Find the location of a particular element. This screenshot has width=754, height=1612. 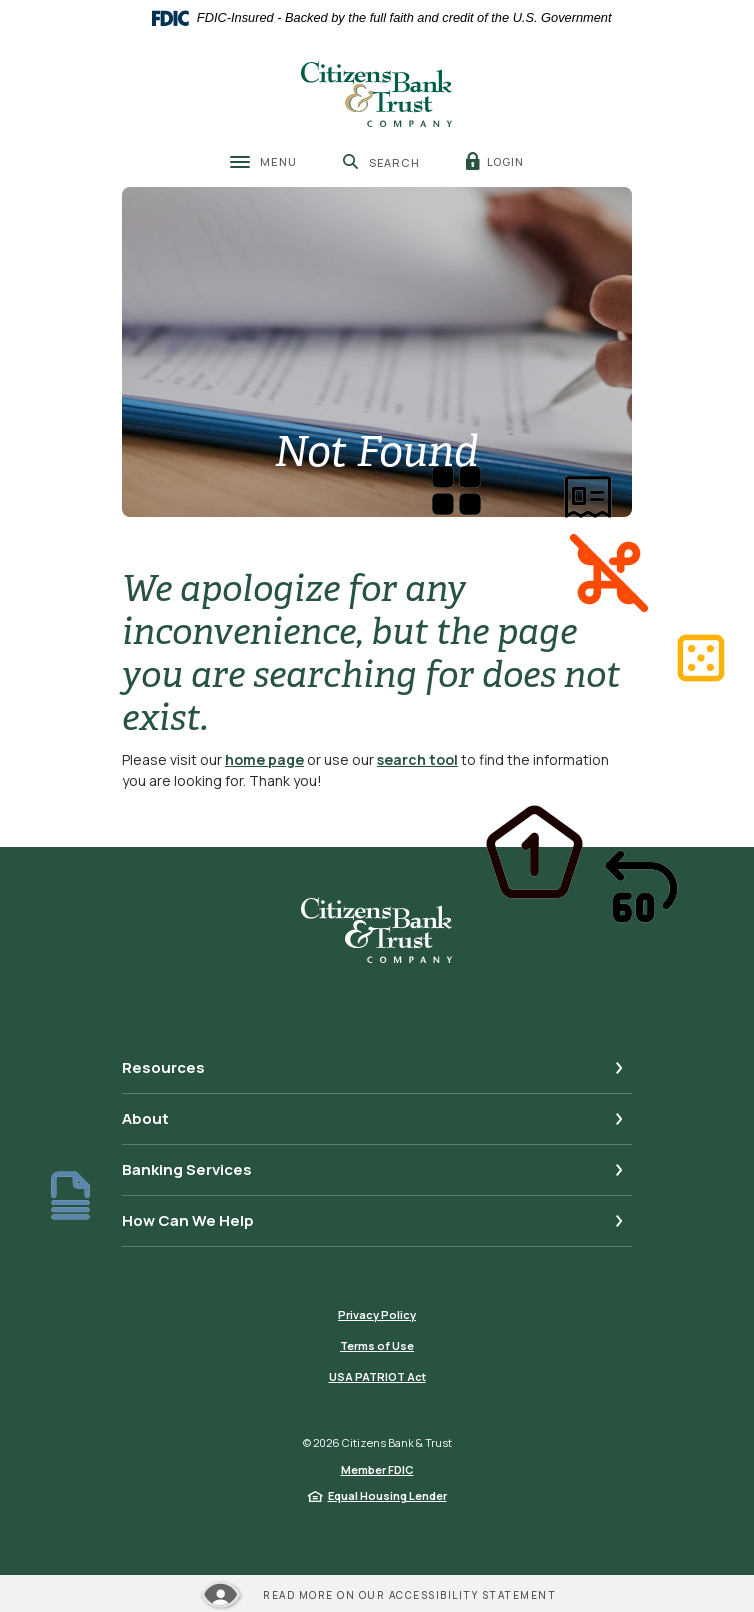

rewind 60 seconds is located at coordinates (639, 888).